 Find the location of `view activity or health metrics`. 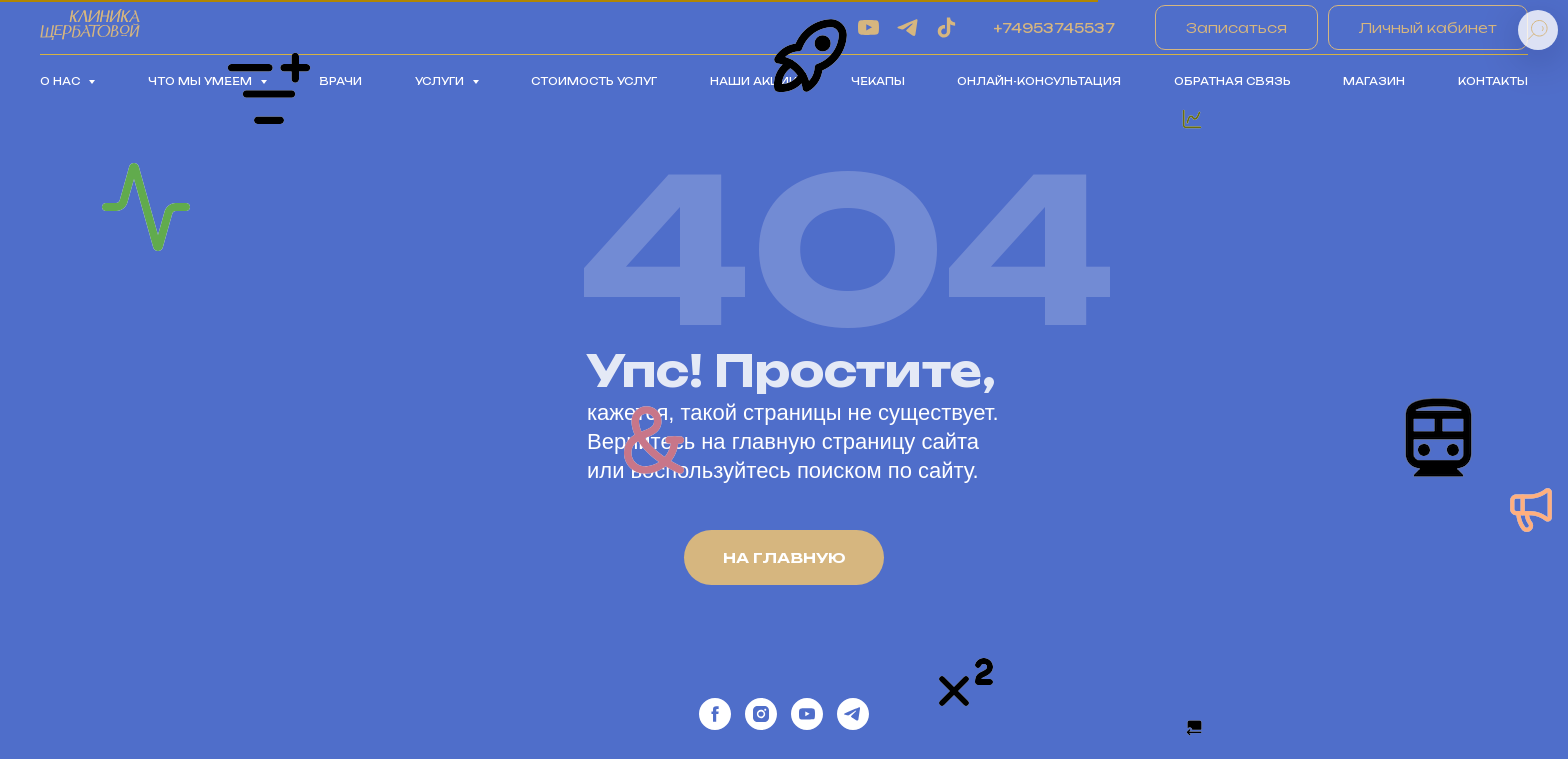

view activity or health metrics is located at coordinates (146, 207).